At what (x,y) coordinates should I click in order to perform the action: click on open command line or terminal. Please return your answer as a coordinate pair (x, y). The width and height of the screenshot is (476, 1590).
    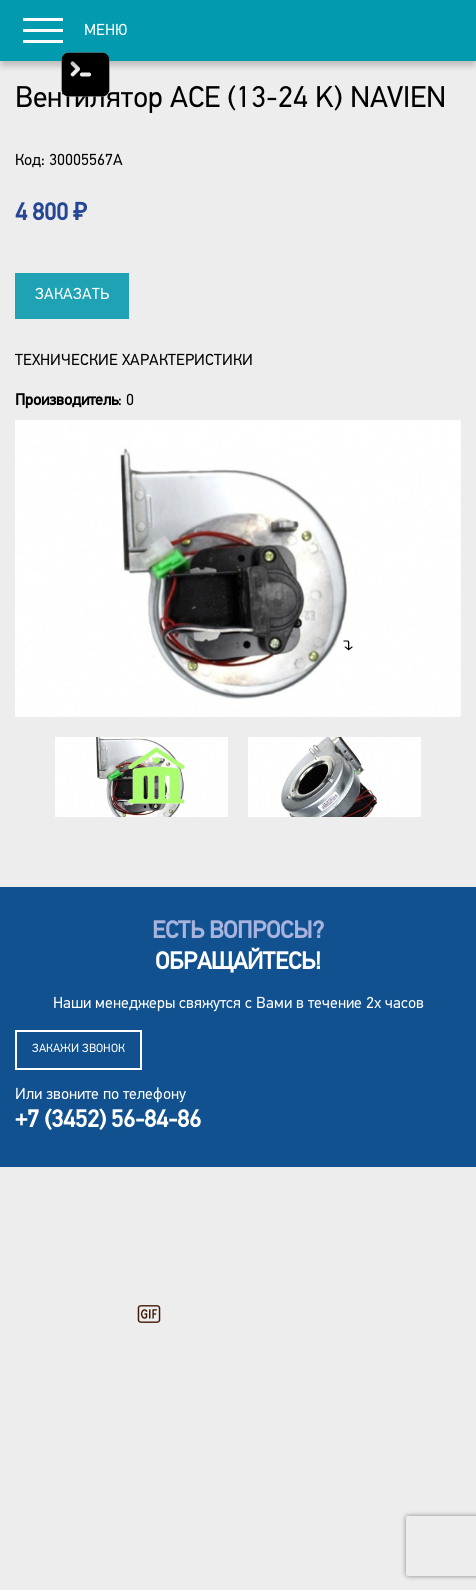
    Looking at the image, I should click on (85, 74).